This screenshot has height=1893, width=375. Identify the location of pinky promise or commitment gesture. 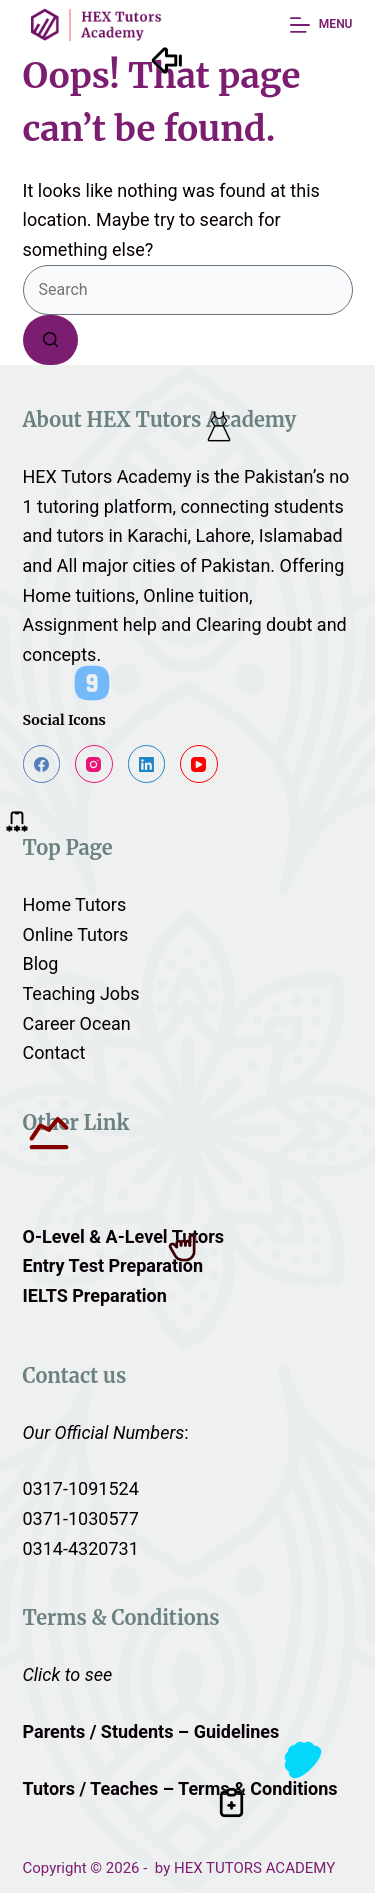
(182, 1245).